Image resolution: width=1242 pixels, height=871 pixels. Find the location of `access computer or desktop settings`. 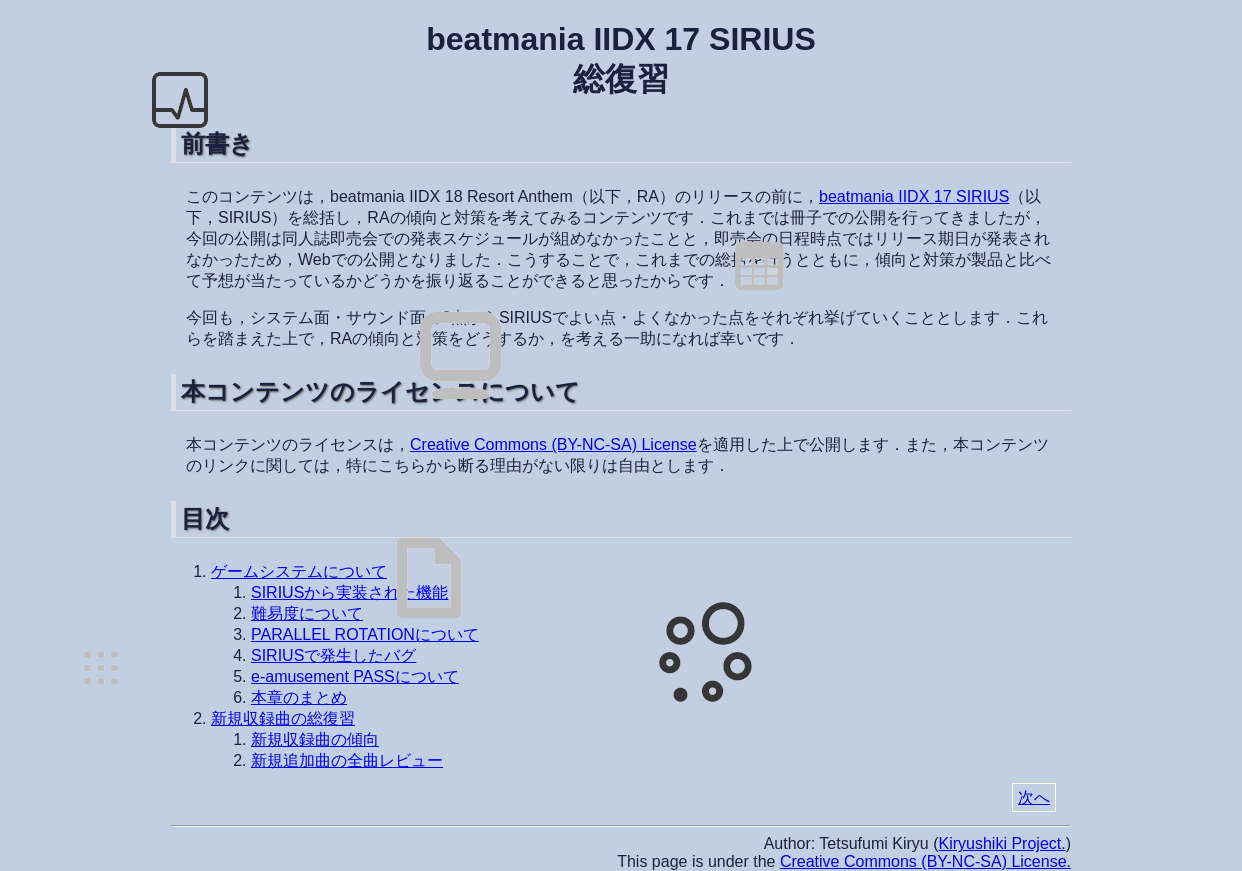

access computer or desktop settings is located at coordinates (460, 352).